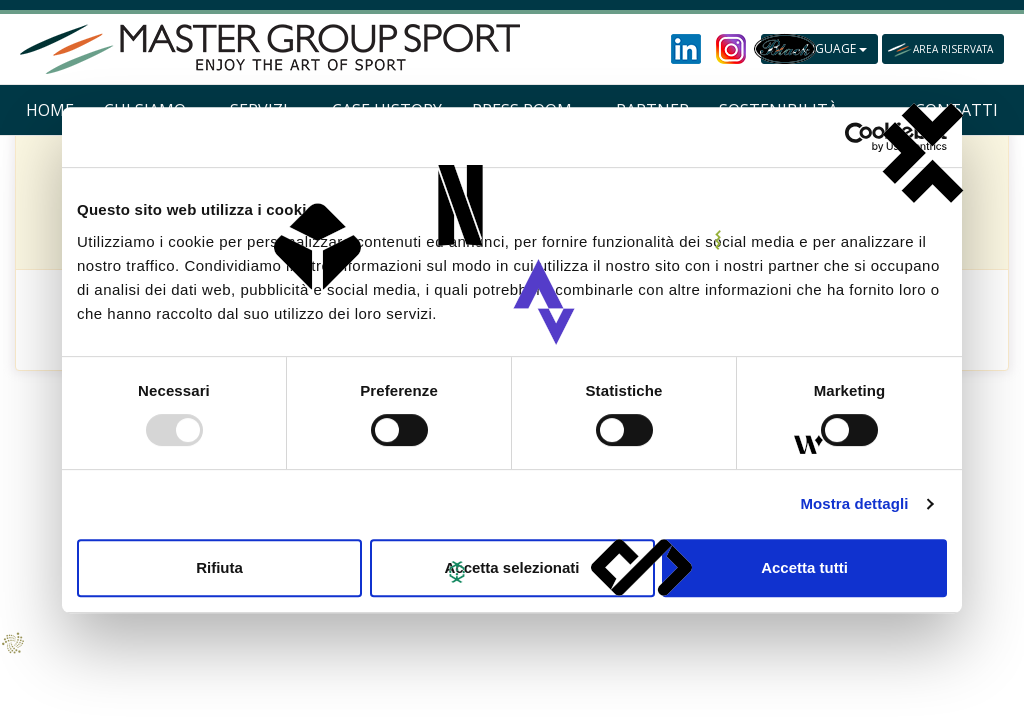 Image resolution: width=1024 pixels, height=720 pixels. What do you see at coordinates (457, 572) in the screenshot?
I see `google cloud dataflow service logo` at bounding box center [457, 572].